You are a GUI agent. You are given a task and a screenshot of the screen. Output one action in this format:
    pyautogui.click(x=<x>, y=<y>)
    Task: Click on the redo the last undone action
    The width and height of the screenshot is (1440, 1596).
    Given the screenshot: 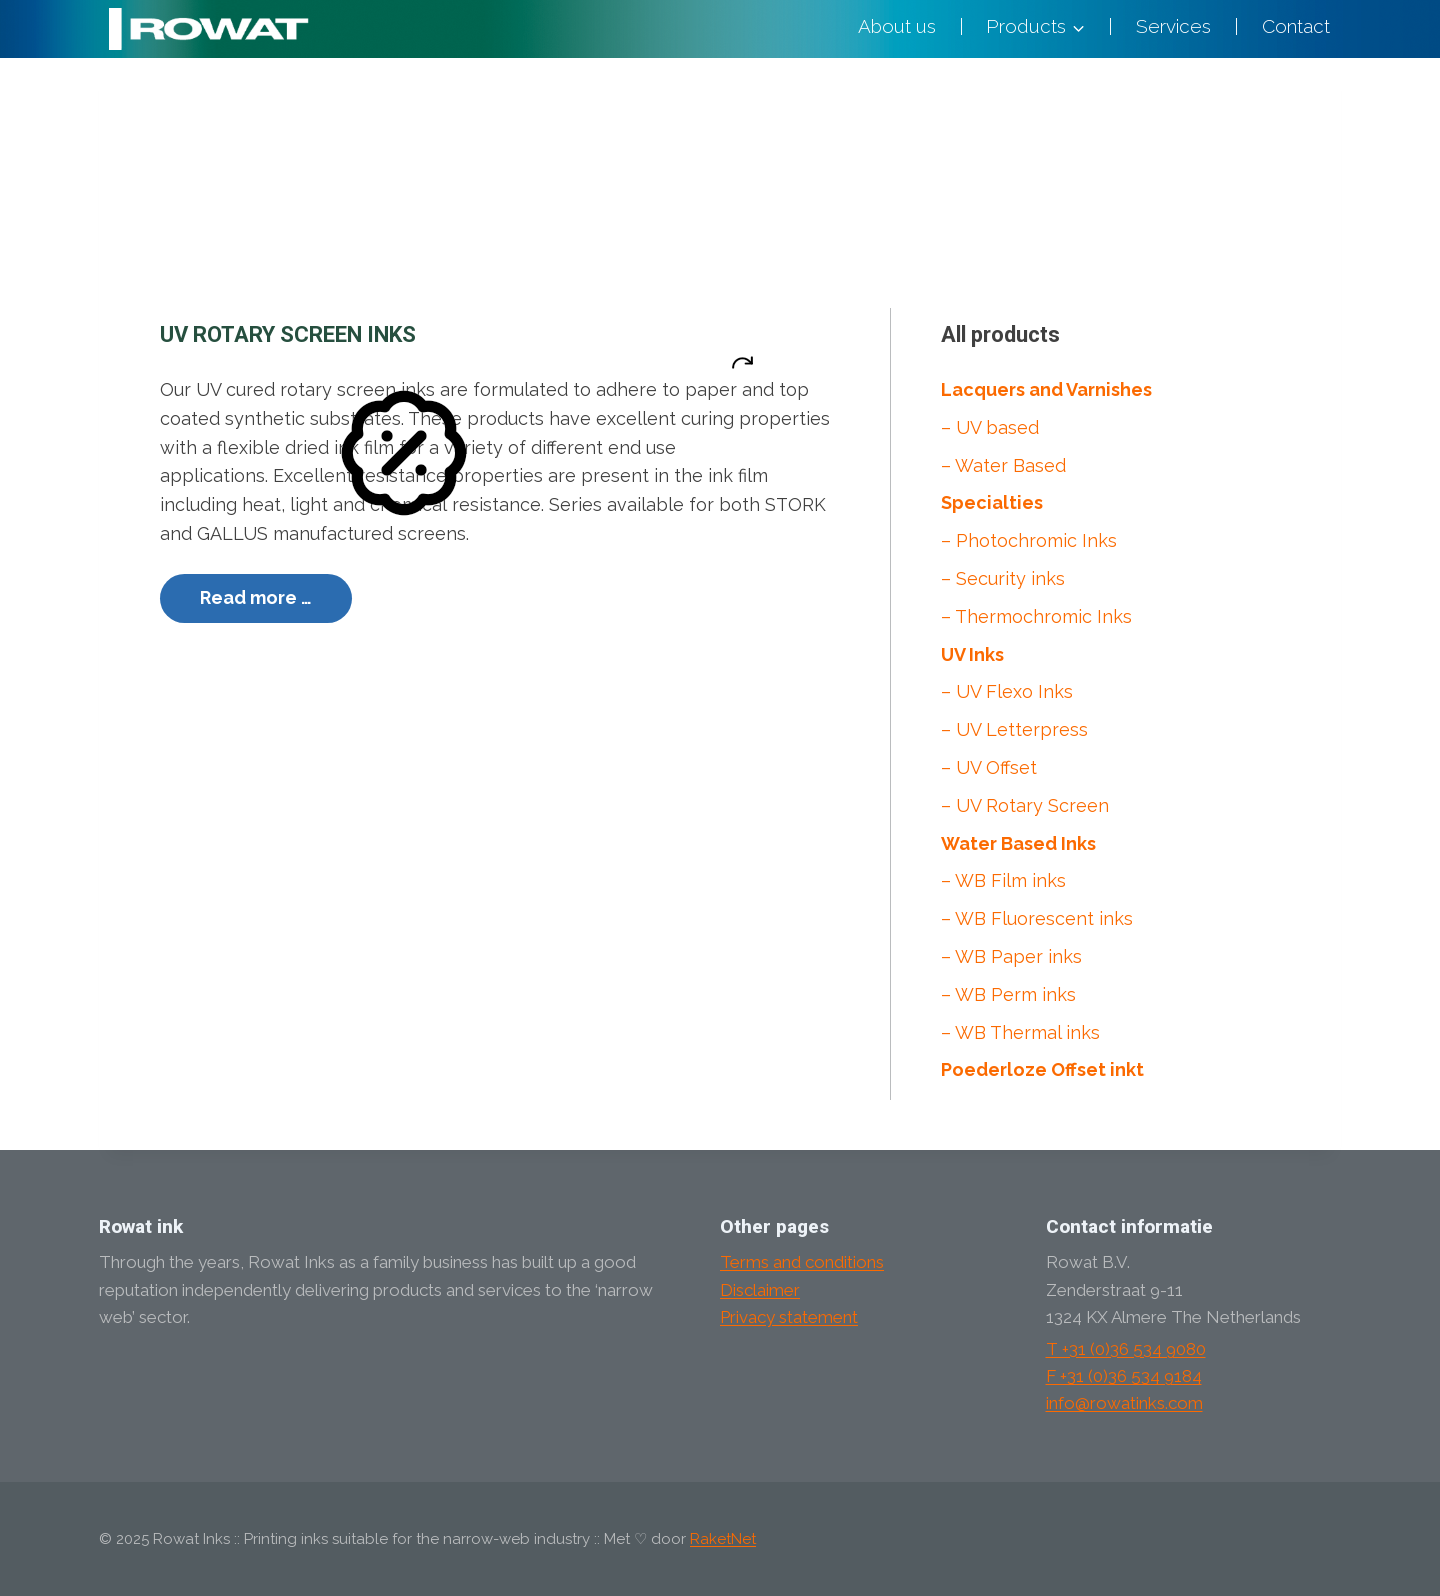 What is the action you would take?
    pyautogui.click(x=742, y=362)
    